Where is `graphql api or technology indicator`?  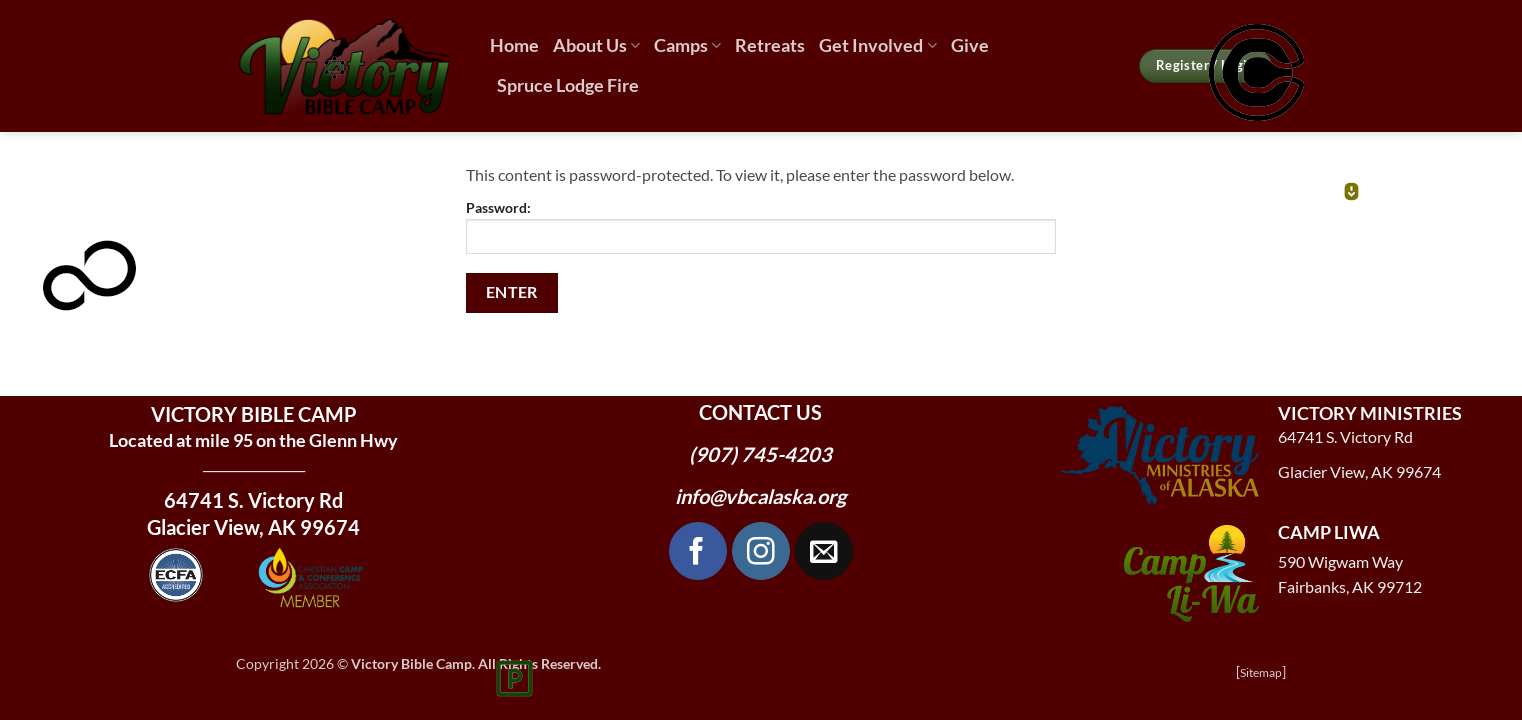 graphql api or technology indicator is located at coordinates (334, 67).